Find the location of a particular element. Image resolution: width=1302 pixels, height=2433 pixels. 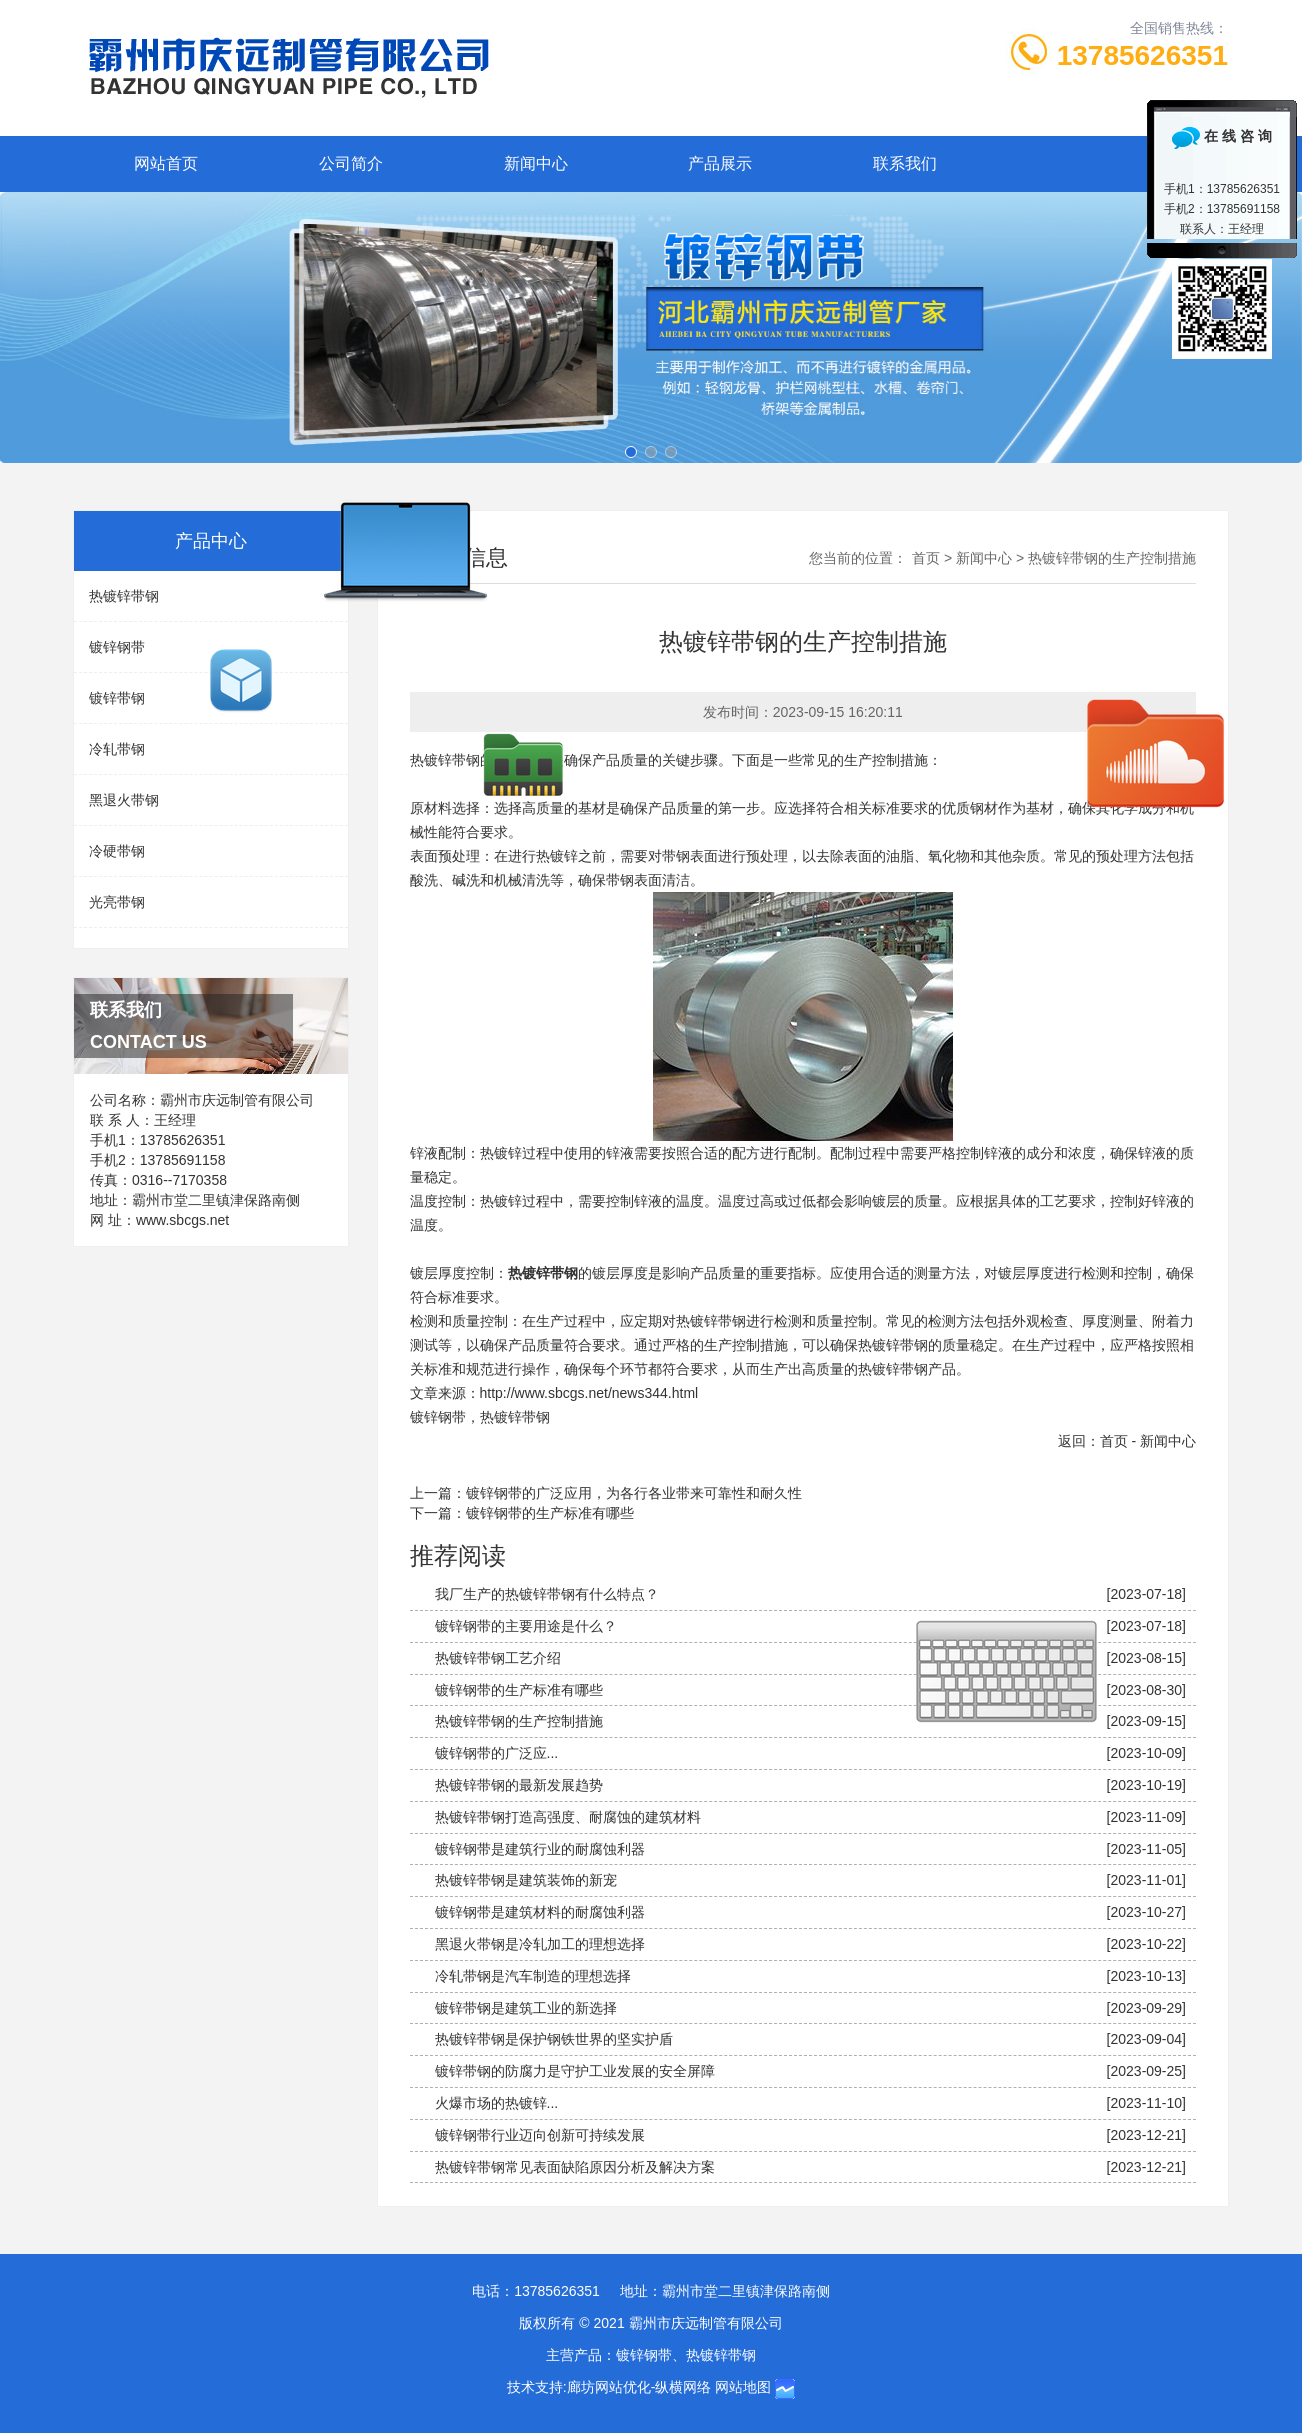

open your SoundCloud downloads folder is located at coordinates (1155, 757).